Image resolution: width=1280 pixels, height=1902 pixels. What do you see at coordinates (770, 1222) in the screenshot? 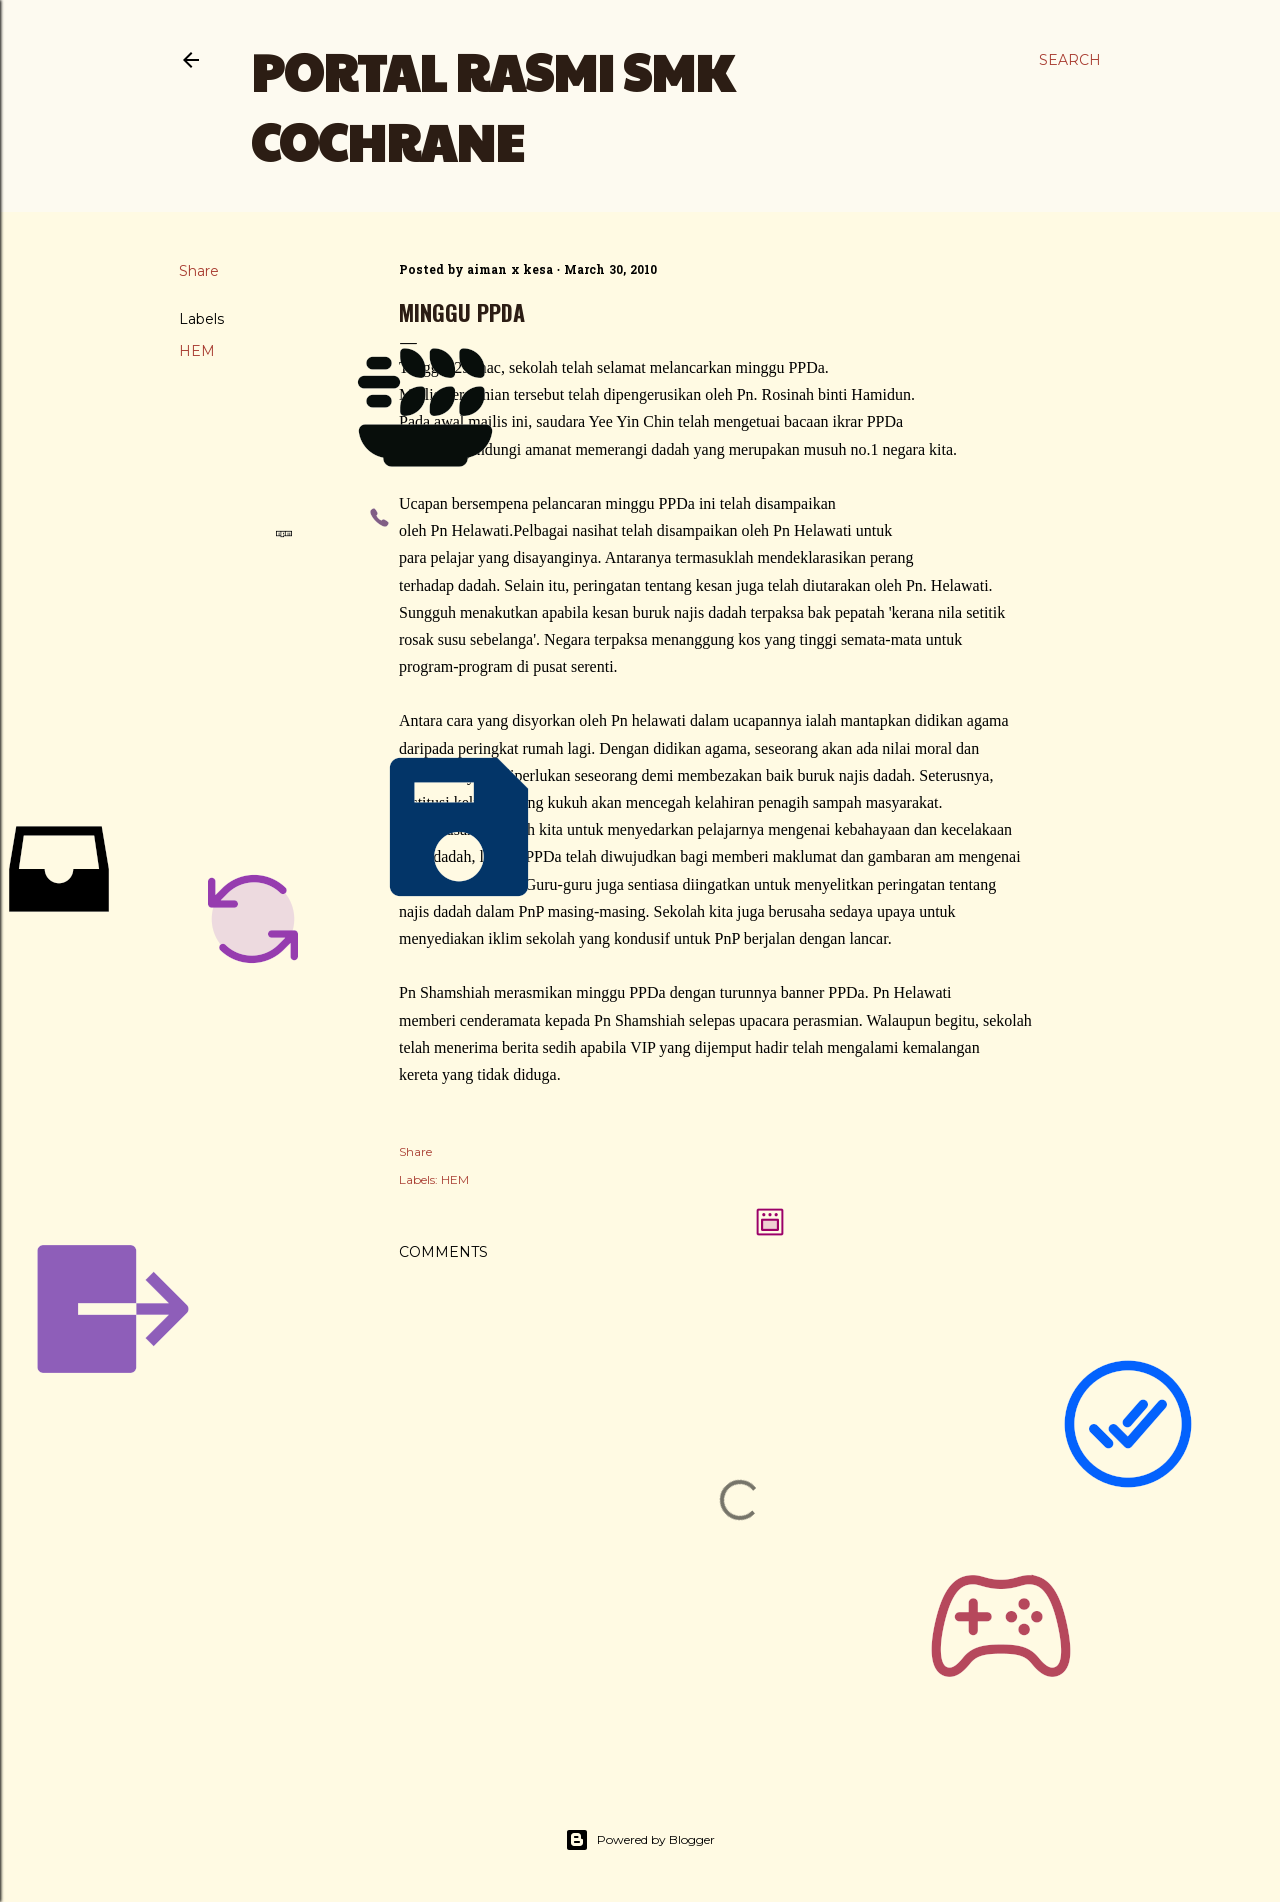
I see `access oven controls in a smart home app` at bounding box center [770, 1222].